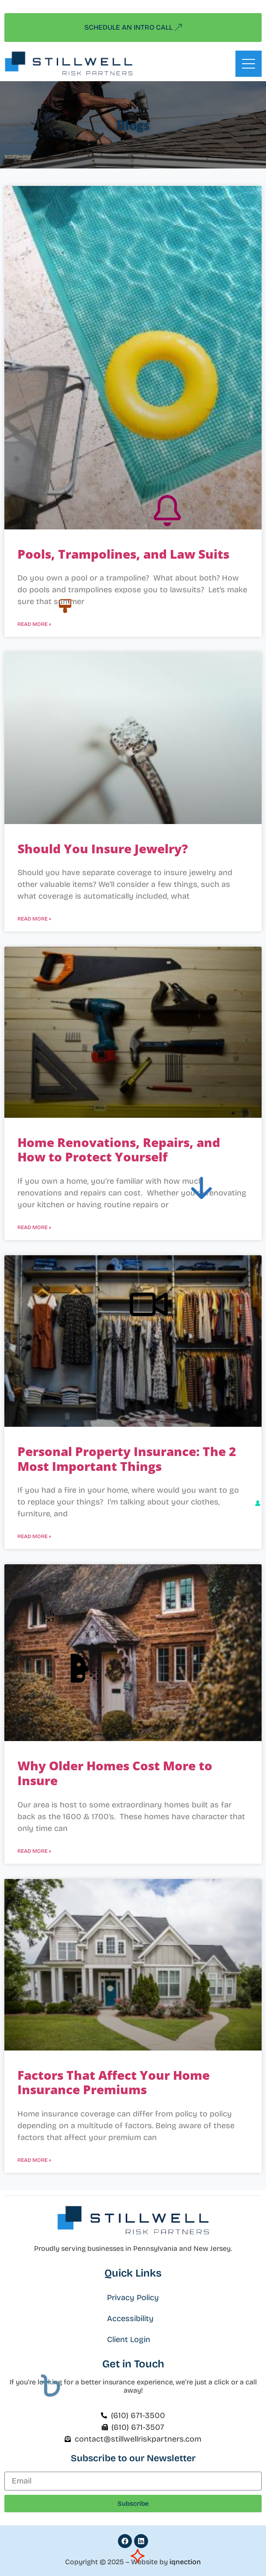 The height and width of the screenshot is (2576, 266). I want to click on view notifications, so click(167, 511).